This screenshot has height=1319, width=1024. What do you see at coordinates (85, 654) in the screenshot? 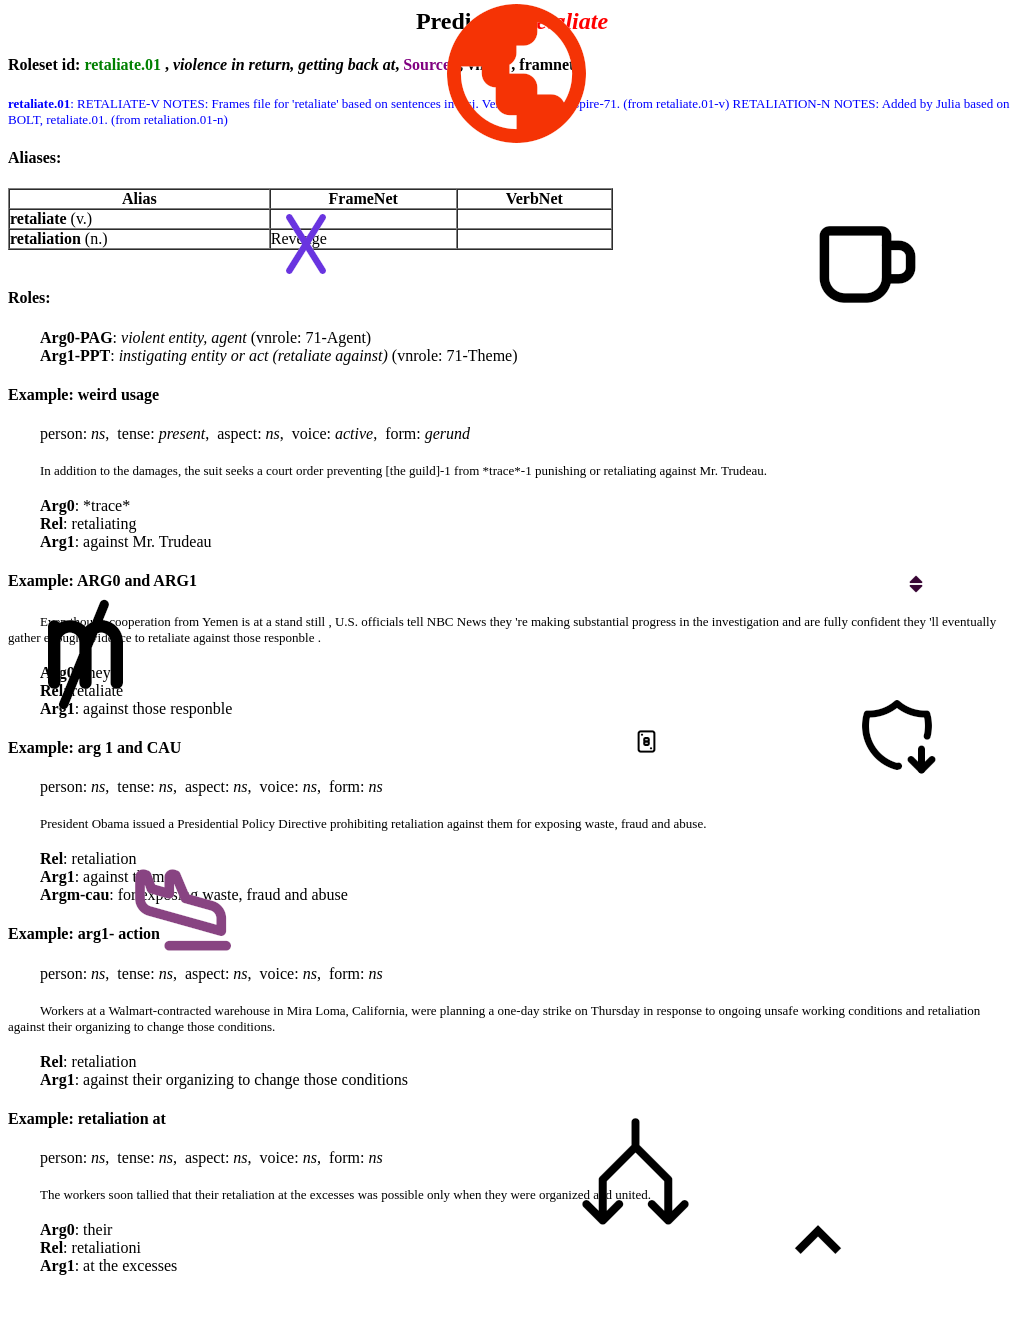
I see `indicates currency in Ethiopian birr` at bounding box center [85, 654].